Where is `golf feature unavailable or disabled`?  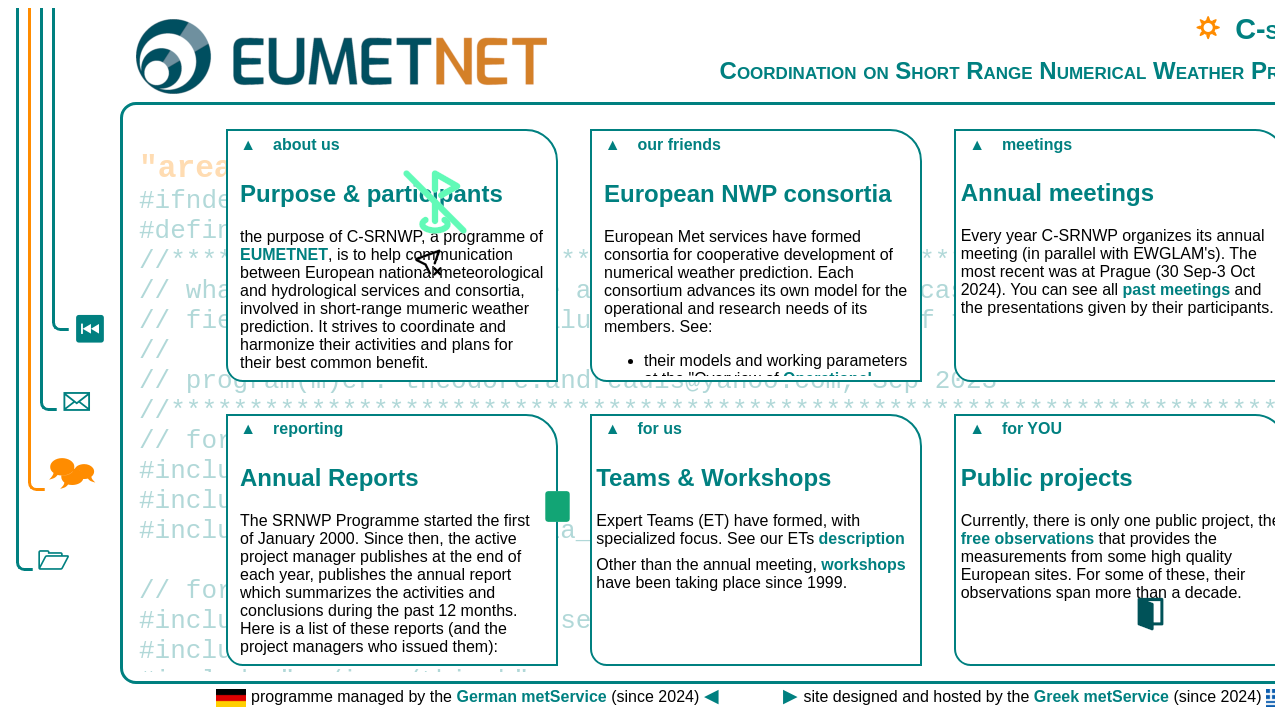 golf feature unavailable or disabled is located at coordinates (435, 202).